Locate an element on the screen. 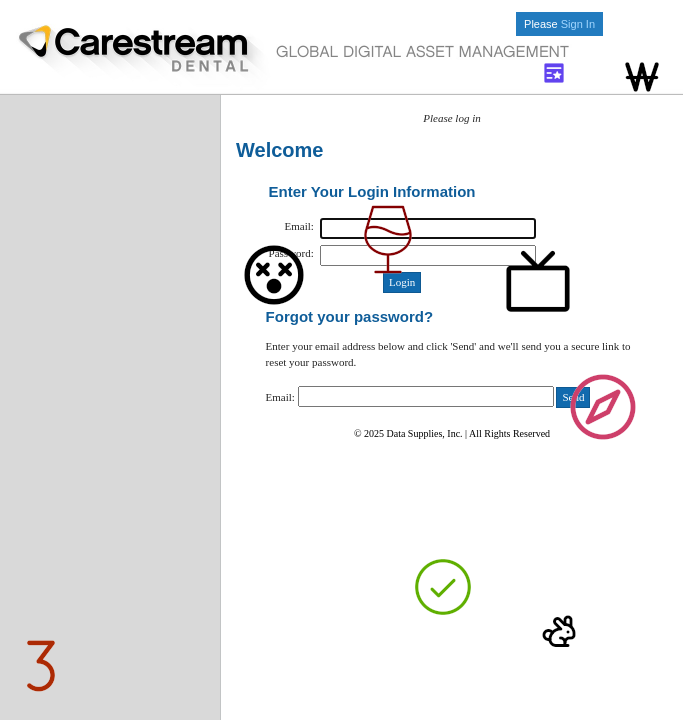 This screenshot has width=683, height=720. access TV or video streaming features is located at coordinates (538, 285).